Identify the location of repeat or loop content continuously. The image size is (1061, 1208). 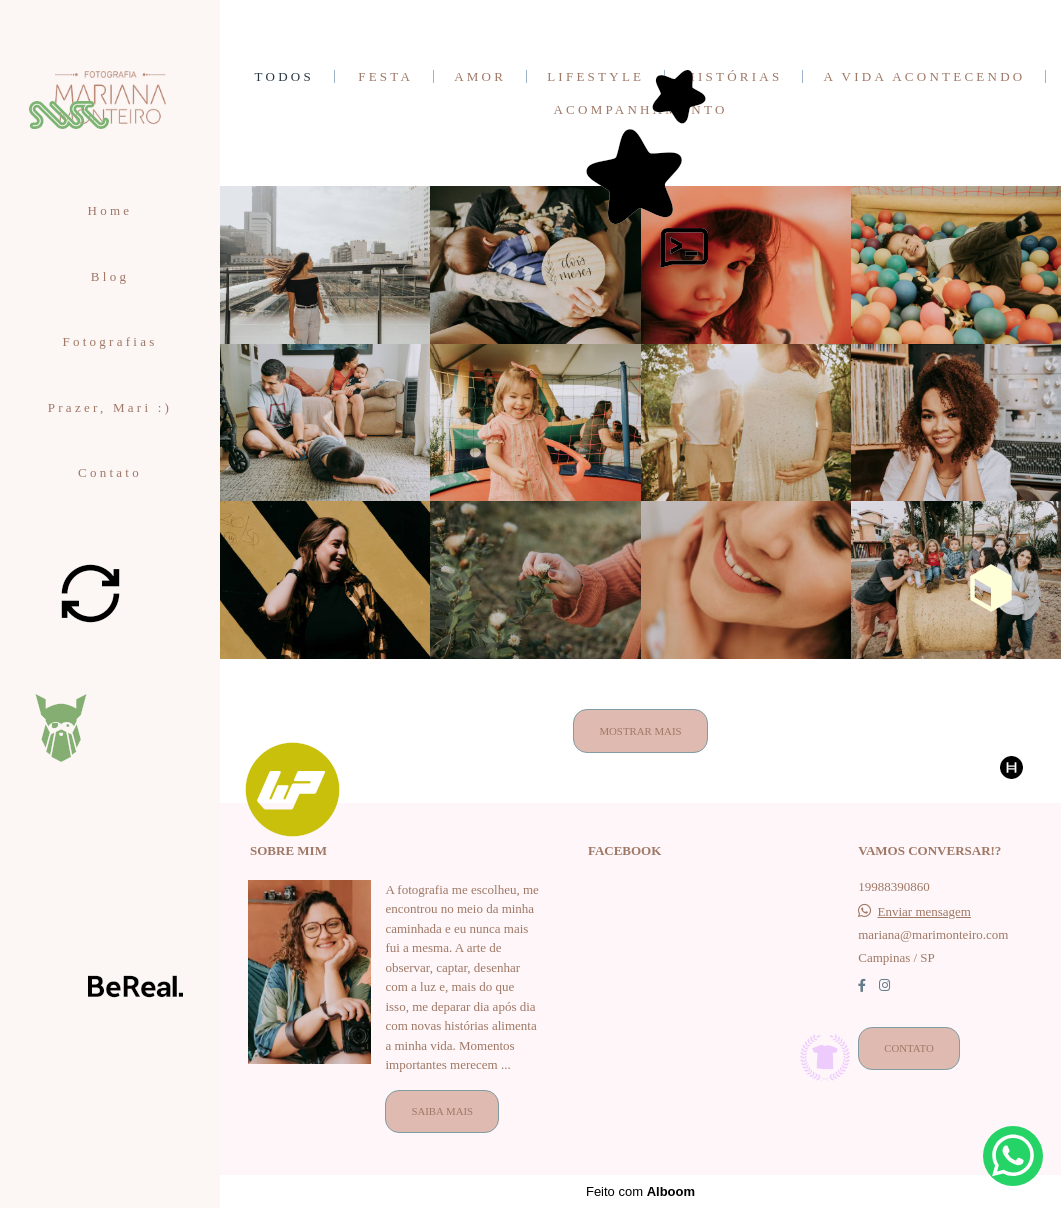
(90, 593).